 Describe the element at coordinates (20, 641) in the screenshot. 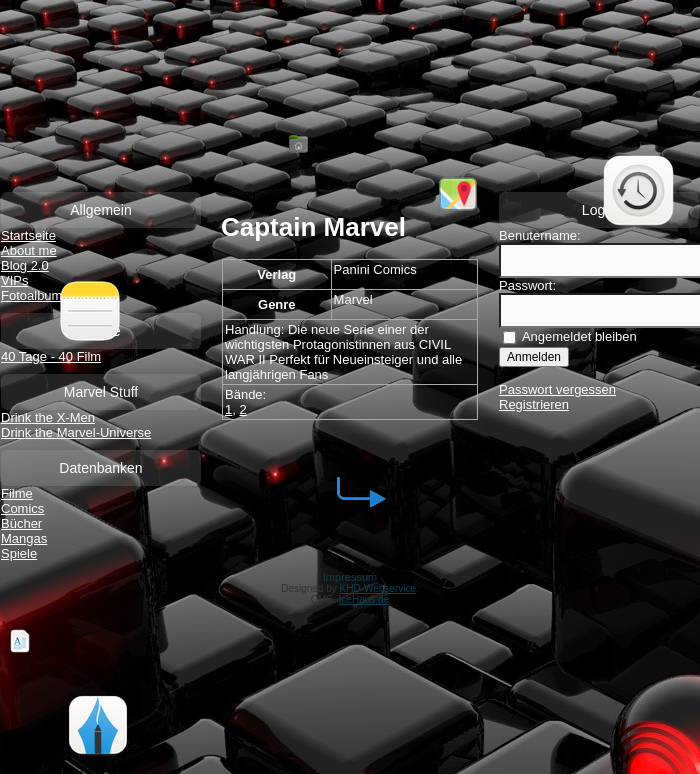

I see `open a word processing document` at that location.